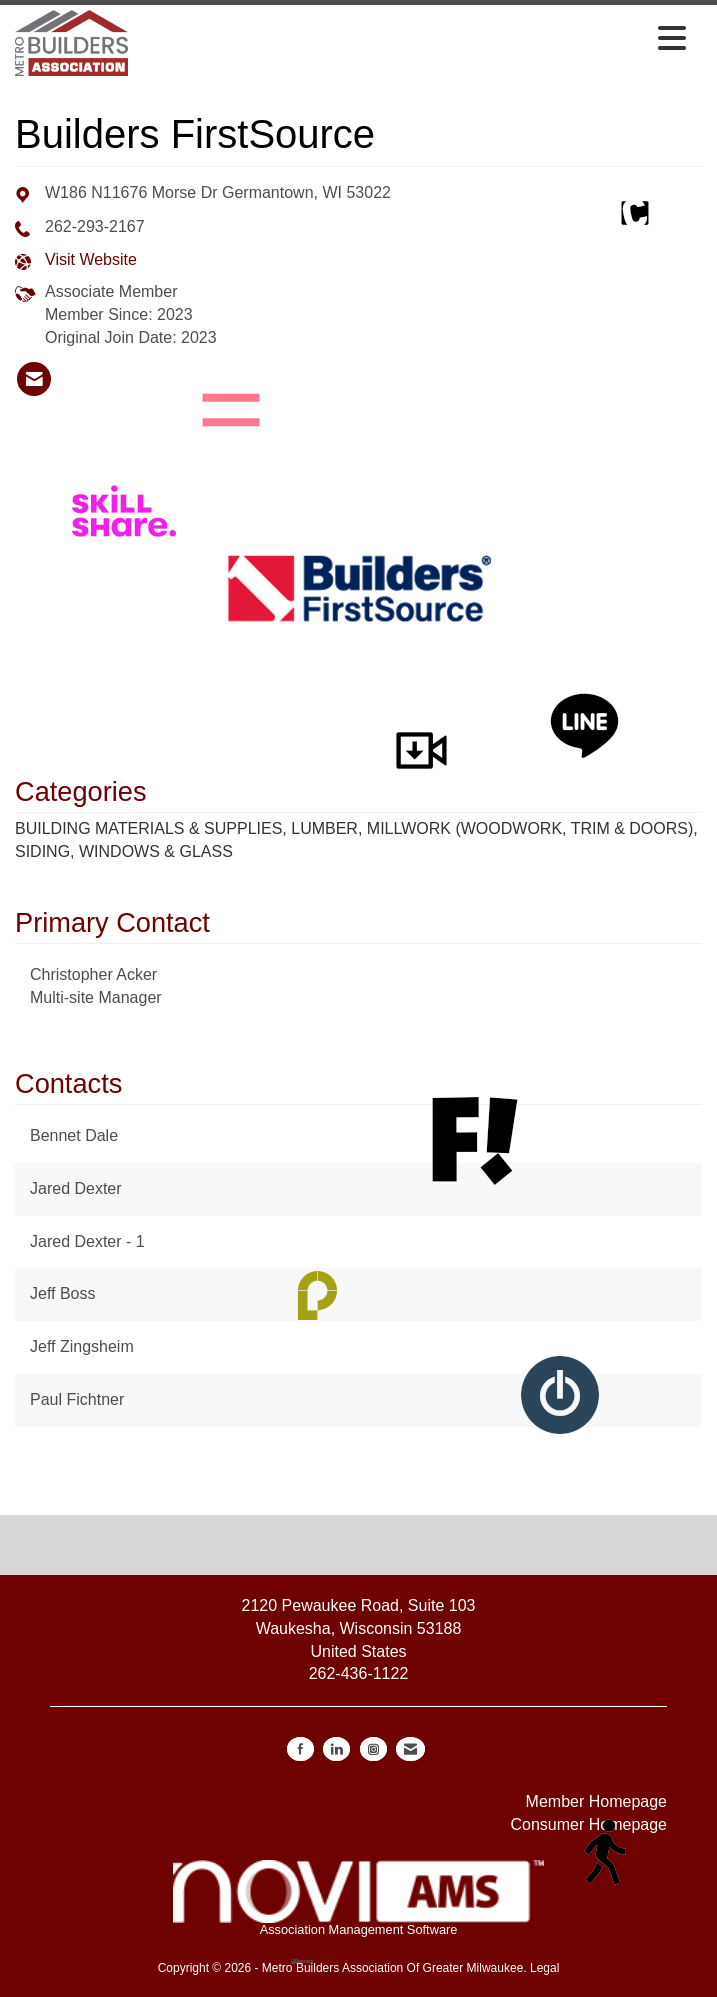 This screenshot has height=1997, width=717. I want to click on Fritz! brand logo, so click(475, 1141).